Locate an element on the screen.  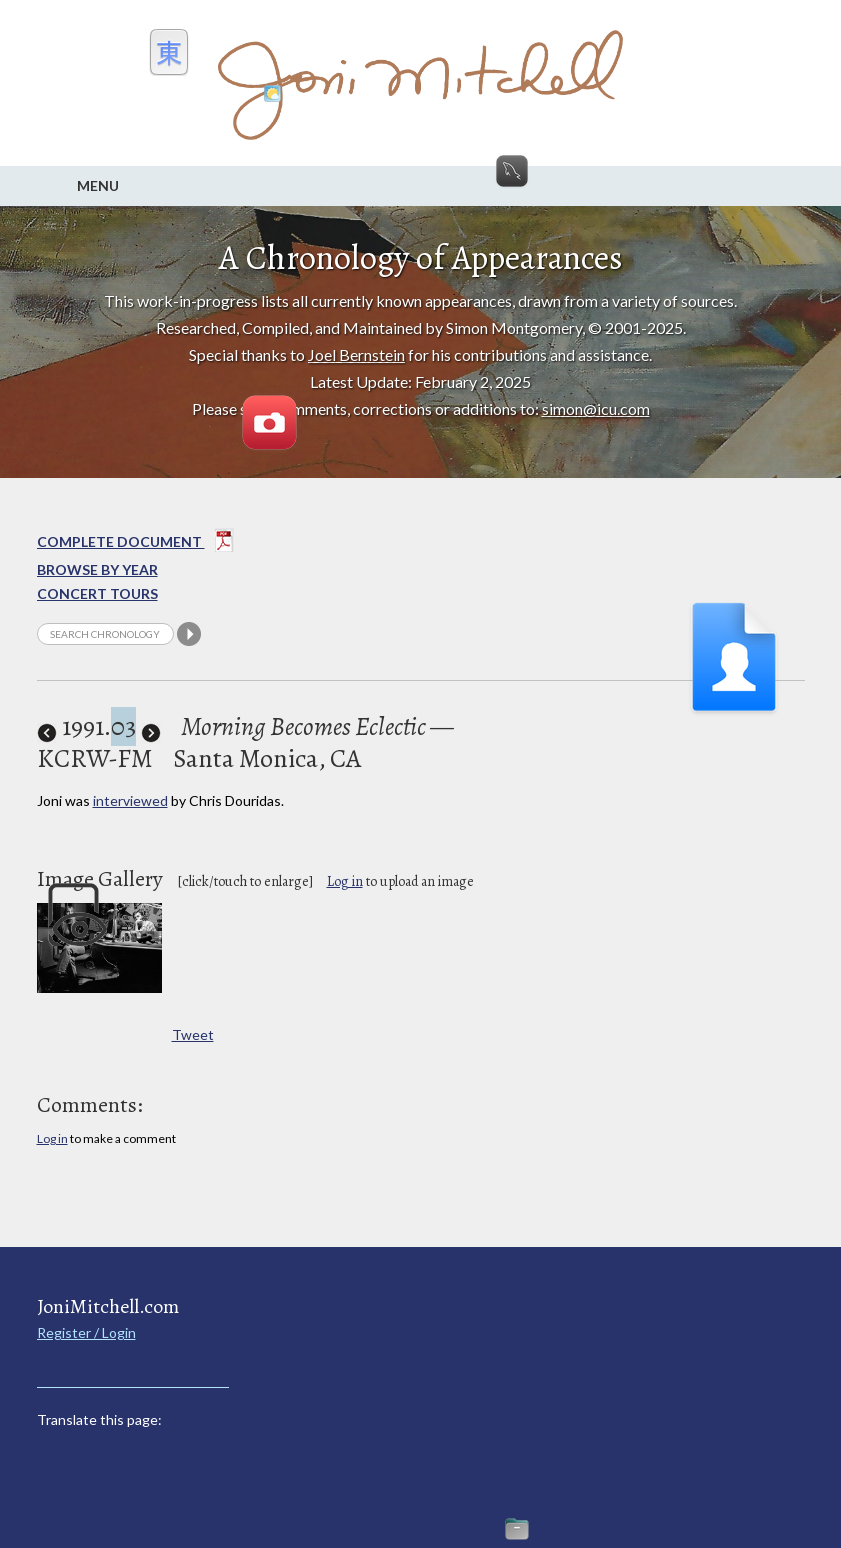
open a contact file is located at coordinates (734, 659).